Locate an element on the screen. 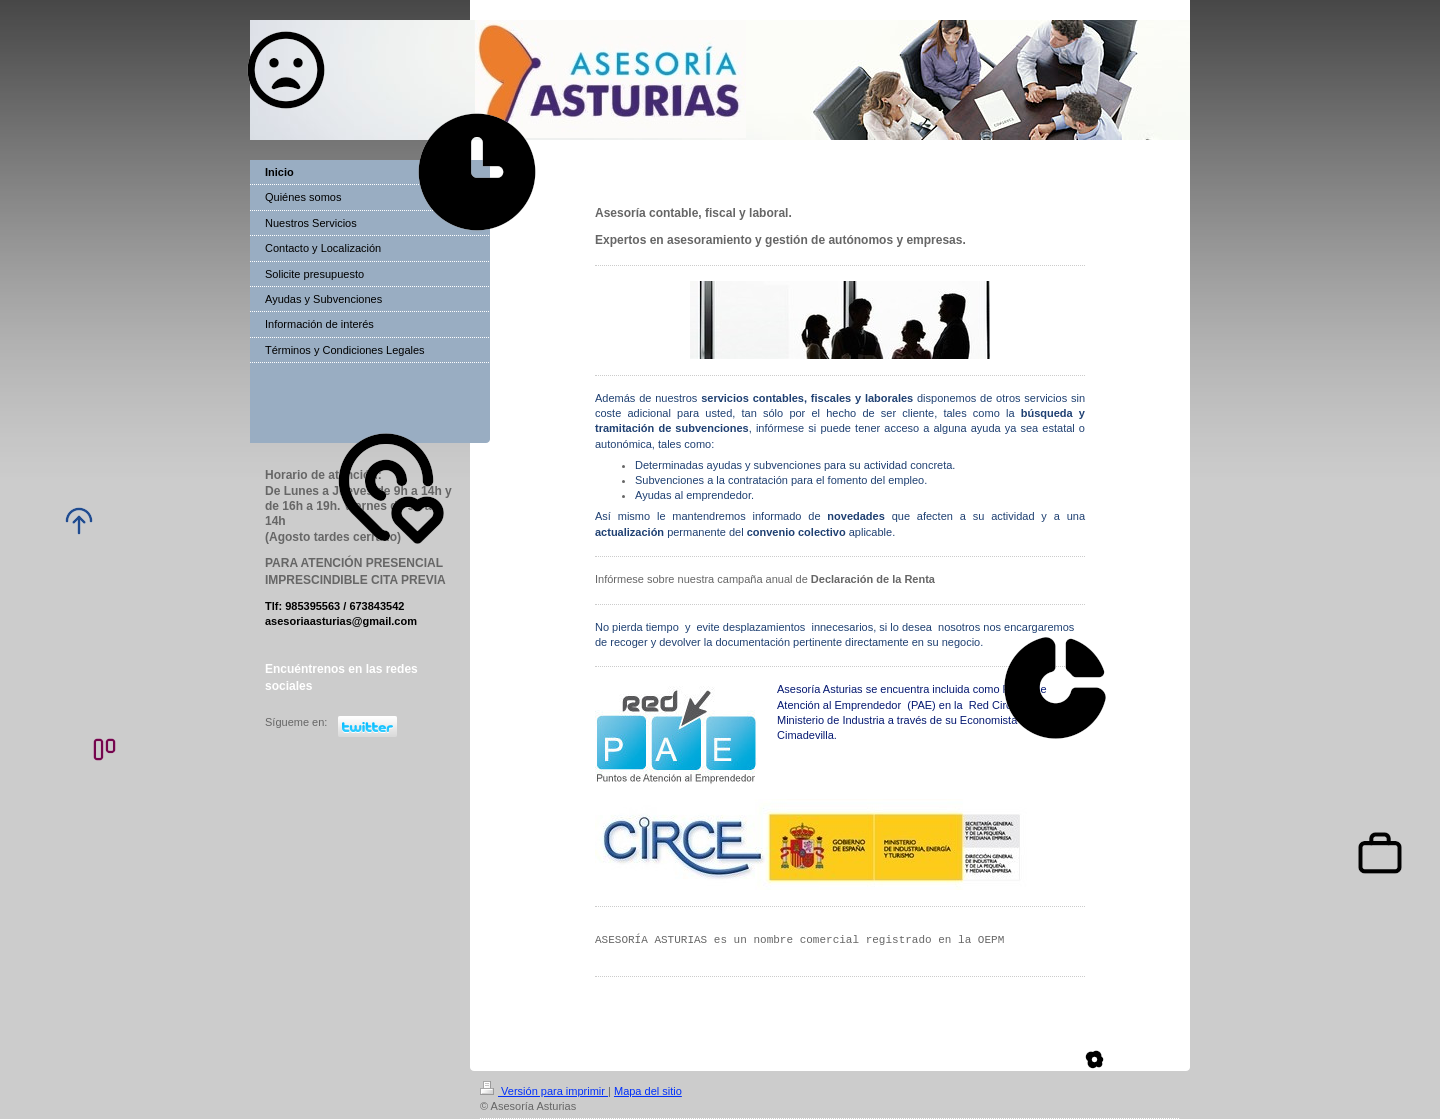 This screenshot has width=1440, height=1119. save a location to favorites is located at coordinates (386, 486).